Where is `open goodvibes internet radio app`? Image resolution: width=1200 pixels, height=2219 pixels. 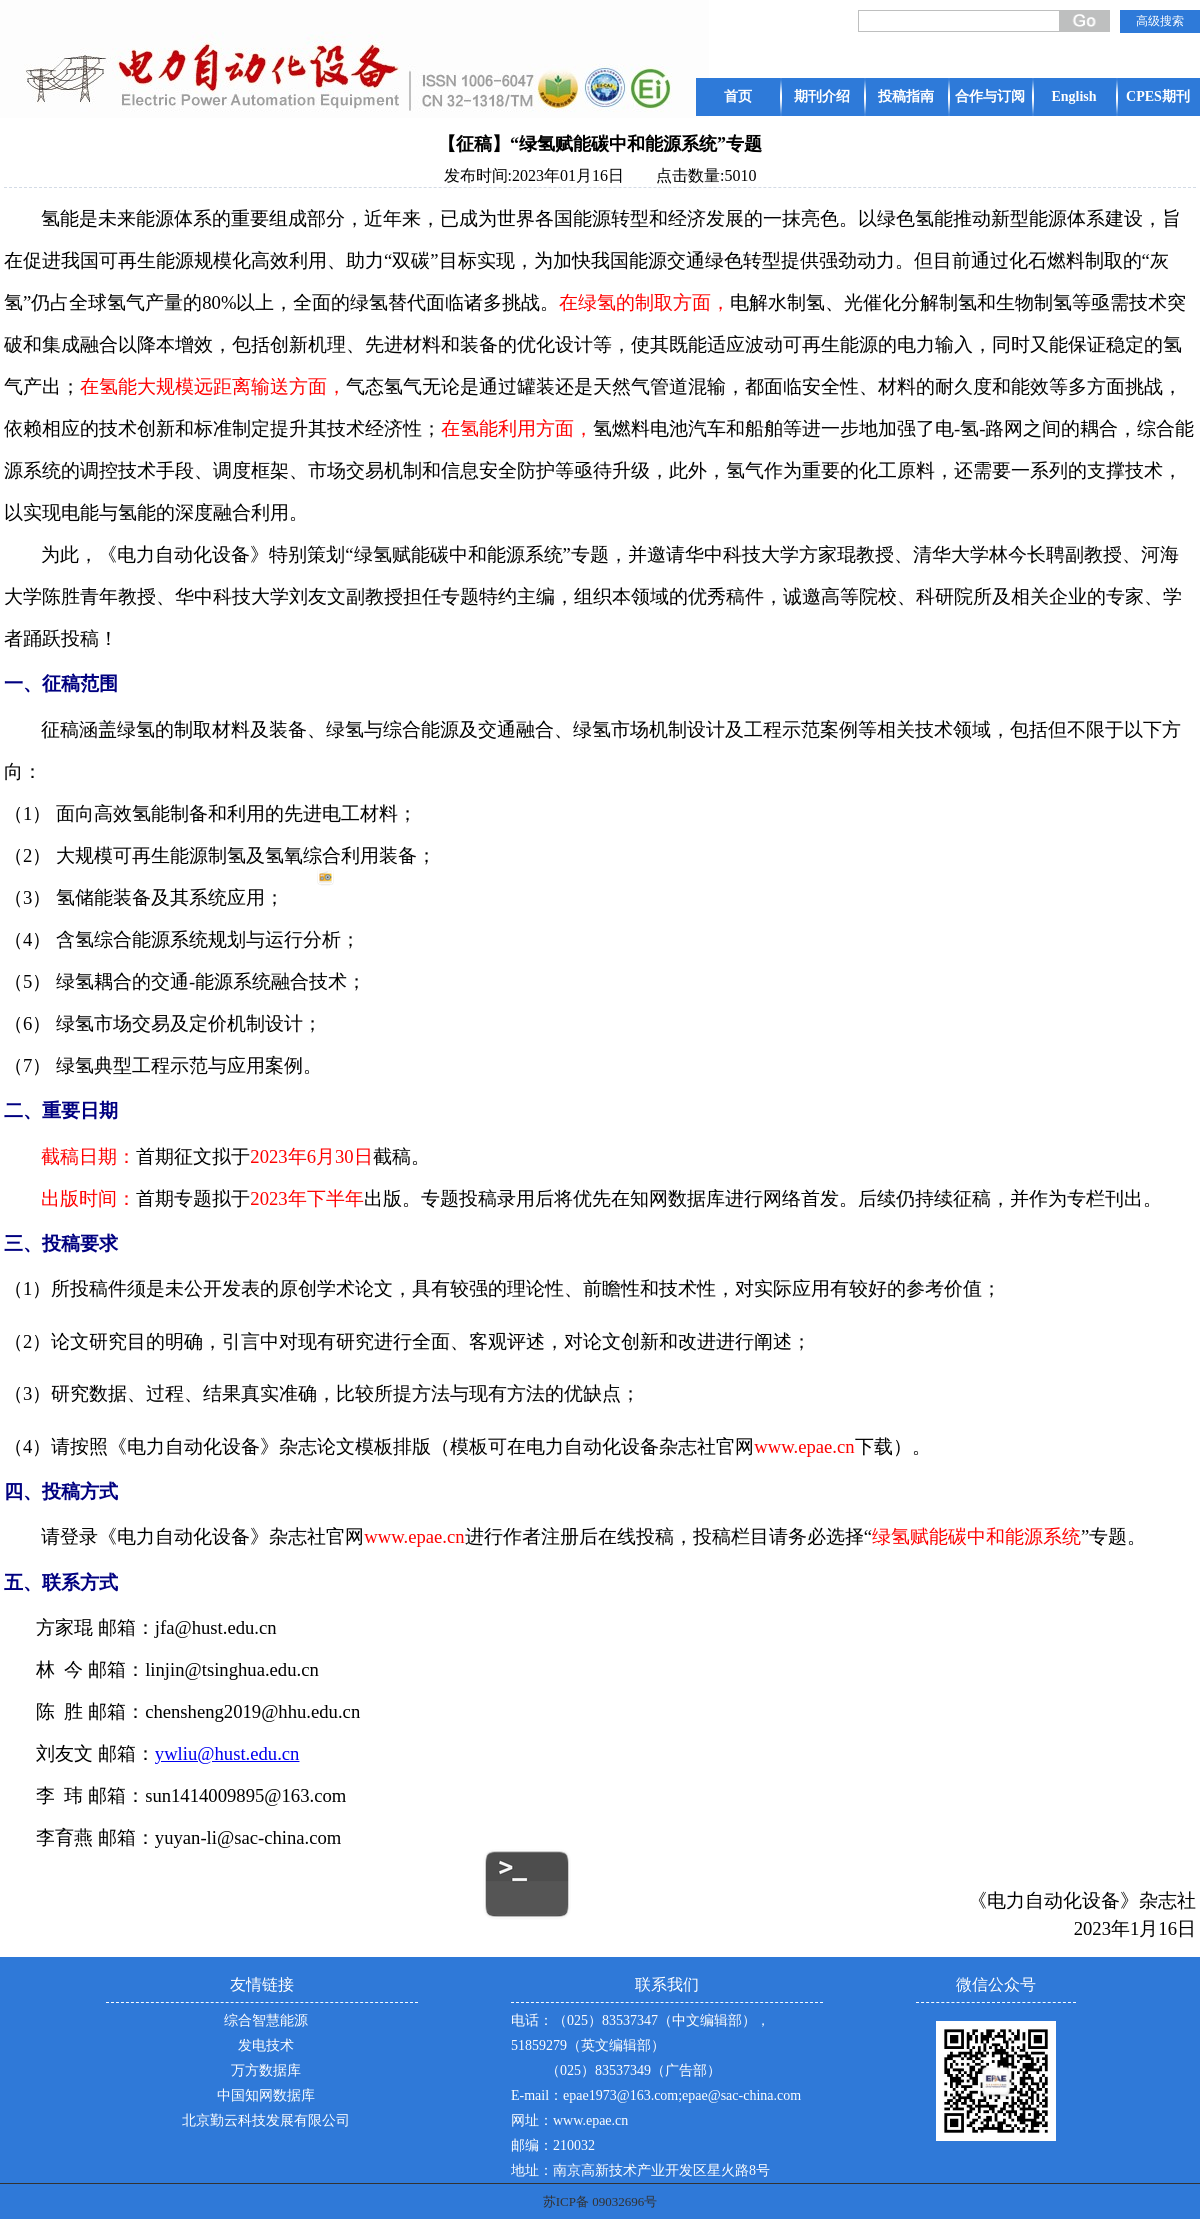
open goodvibes internet radio app is located at coordinates (325, 876).